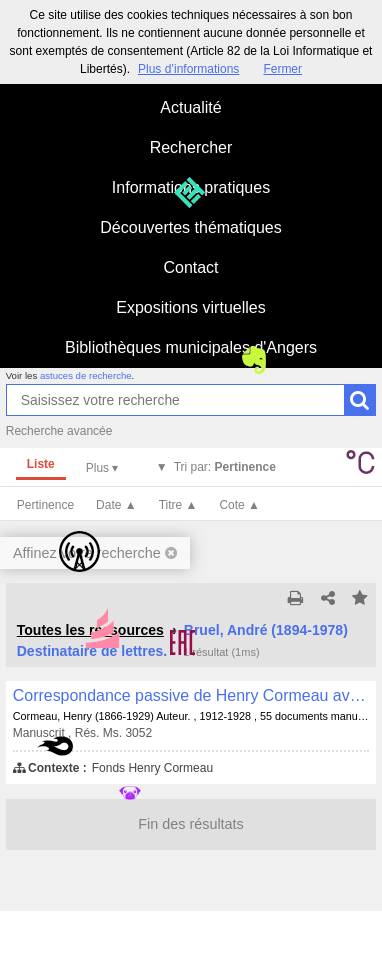 This screenshot has height=956, width=382. I want to click on babelio logo - link to book cataloging and social reading platform, so click(102, 627).